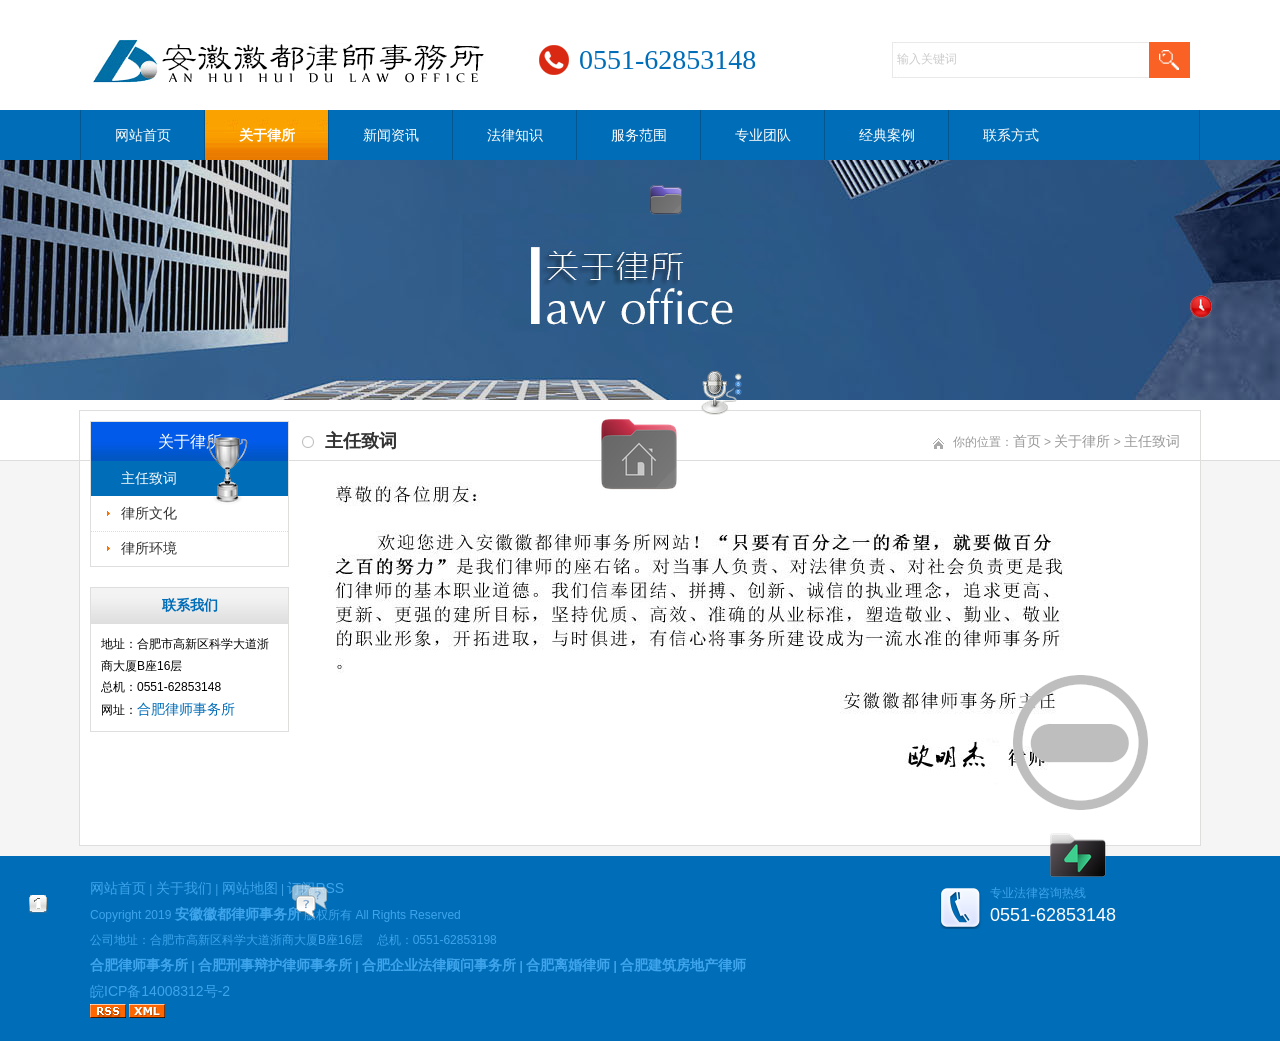 The width and height of the screenshot is (1280, 1041). Describe the element at coordinates (1201, 307) in the screenshot. I see `indicates an urgent or time-sensitive notification` at that location.